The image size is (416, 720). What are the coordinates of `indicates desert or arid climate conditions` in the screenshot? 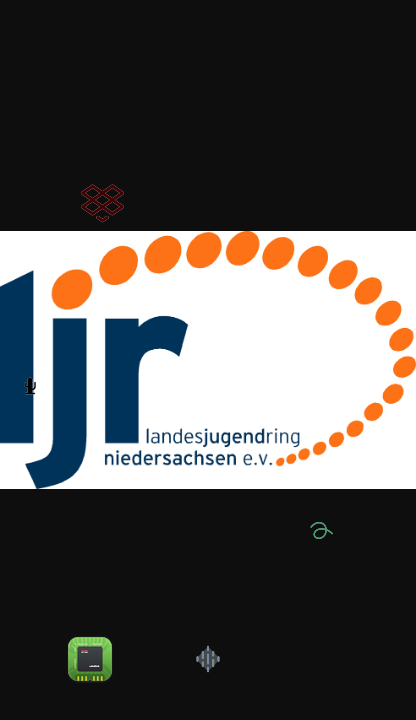 It's located at (30, 386).